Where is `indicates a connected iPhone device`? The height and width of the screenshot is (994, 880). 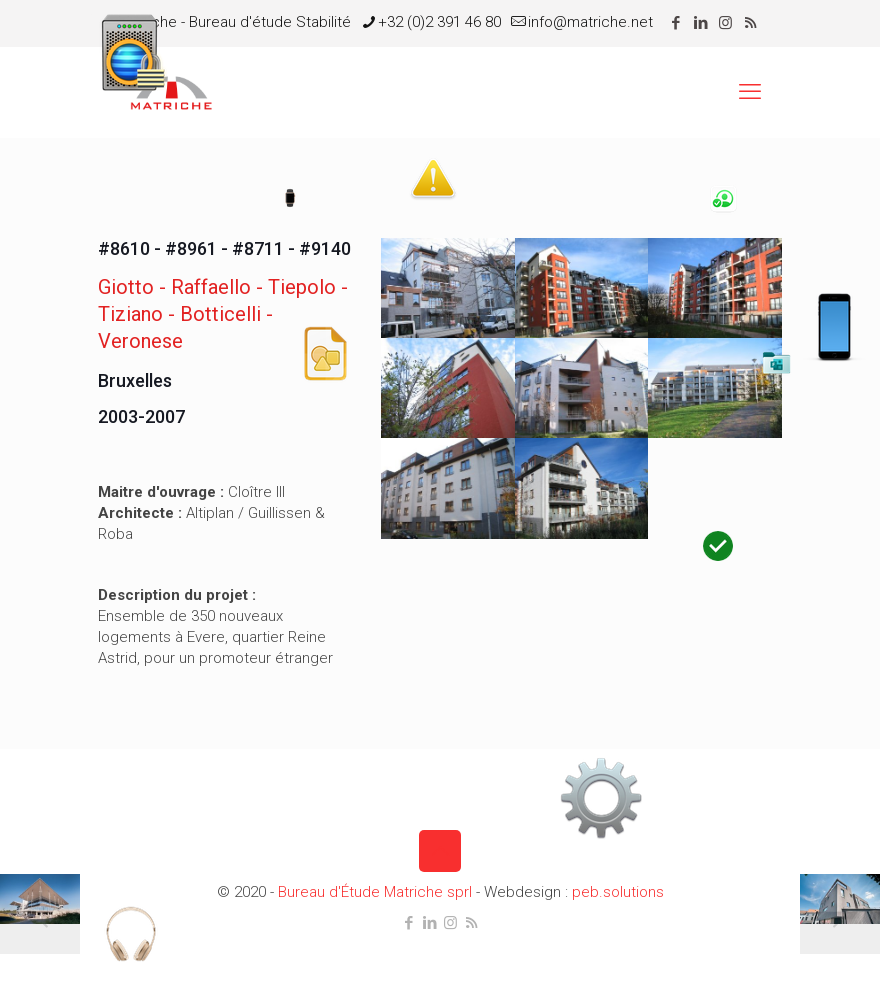
indicates a connected iPhone device is located at coordinates (834, 327).